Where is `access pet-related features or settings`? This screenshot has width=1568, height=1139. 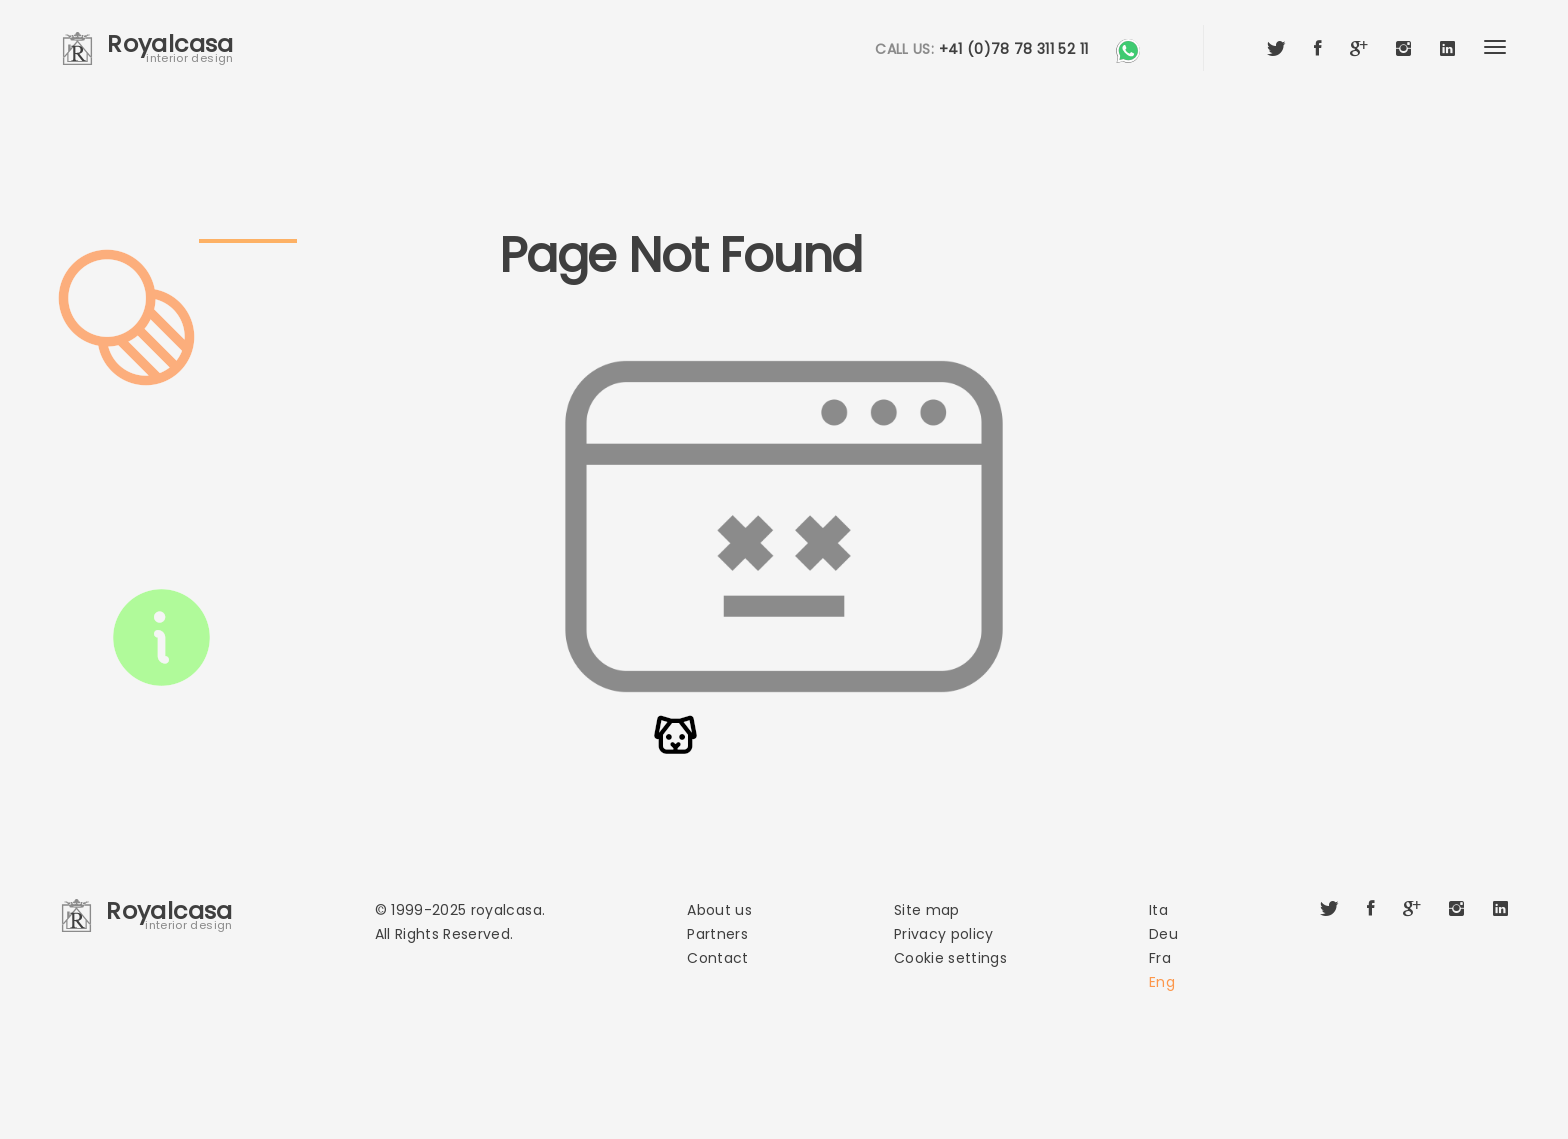 access pet-related features or settings is located at coordinates (675, 735).